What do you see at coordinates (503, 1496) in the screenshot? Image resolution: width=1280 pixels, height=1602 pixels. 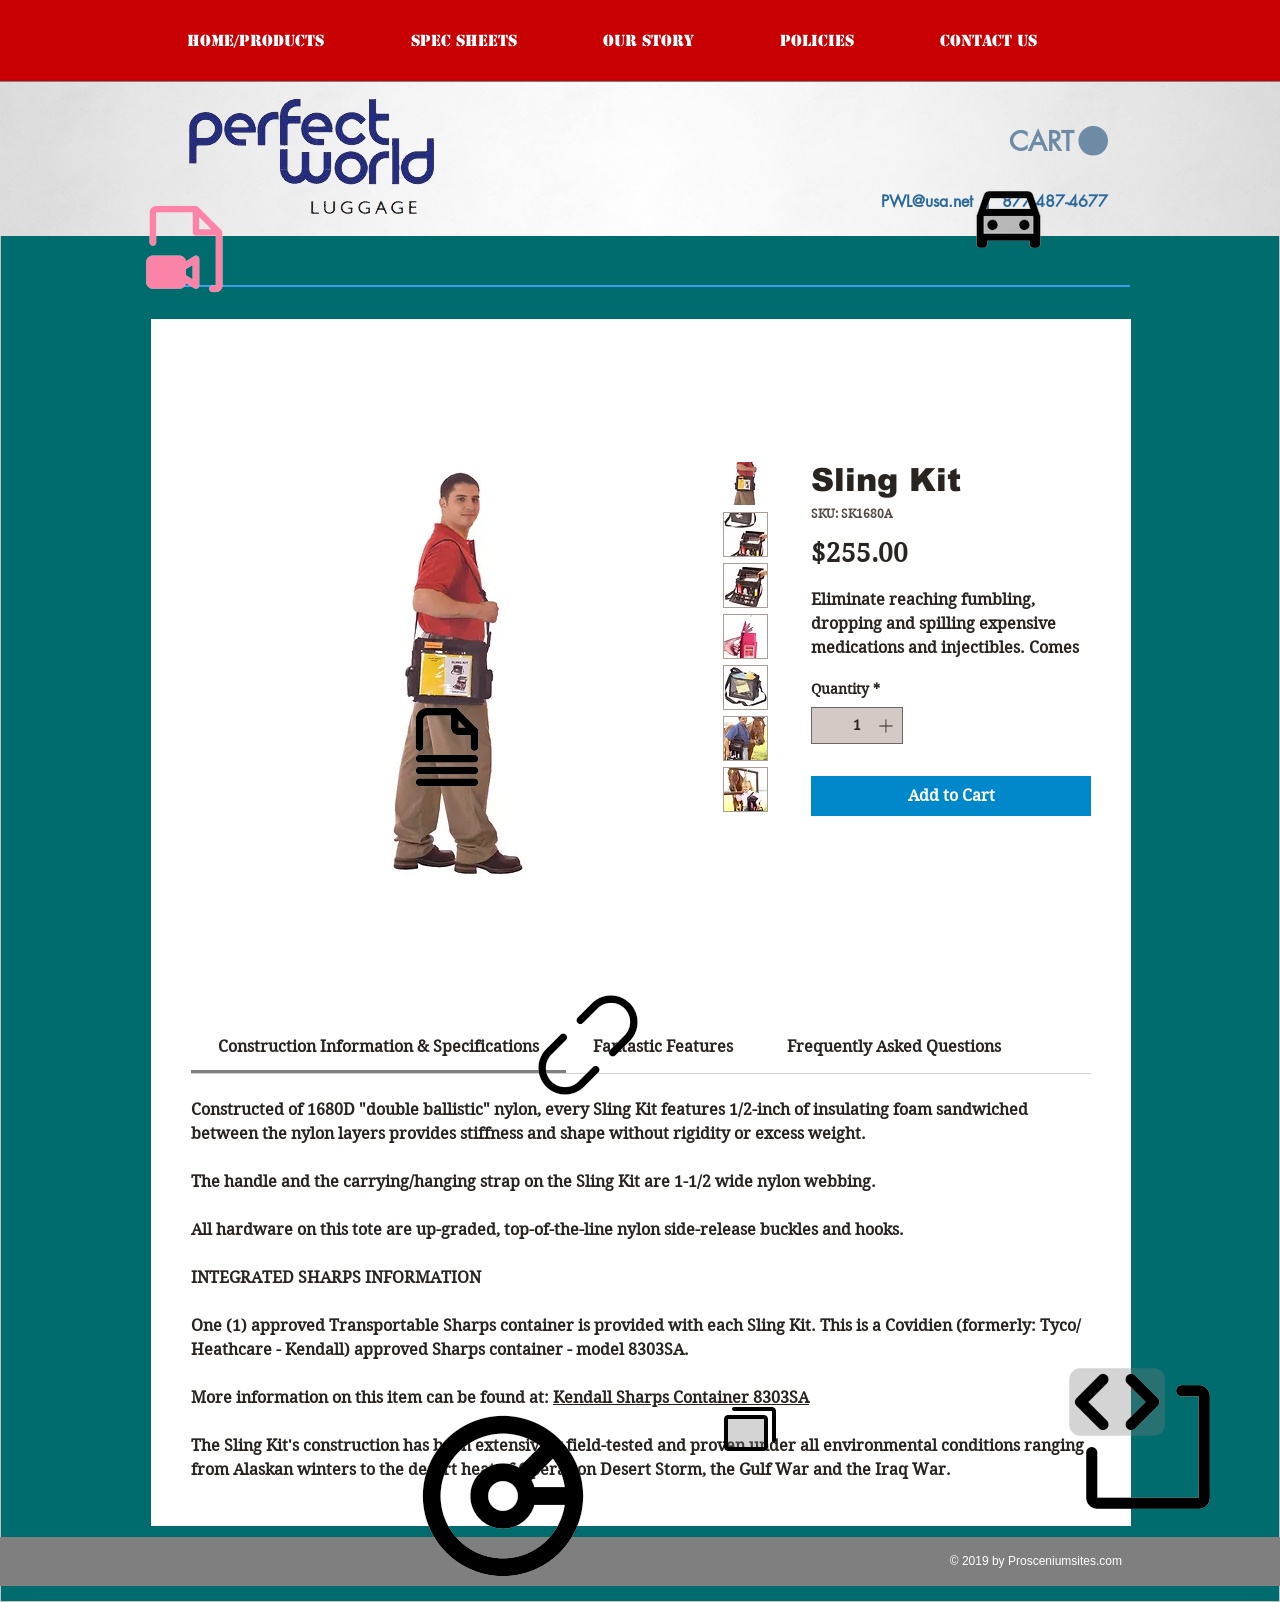 I see `play or access music library` at bounding box center [503, 1496].